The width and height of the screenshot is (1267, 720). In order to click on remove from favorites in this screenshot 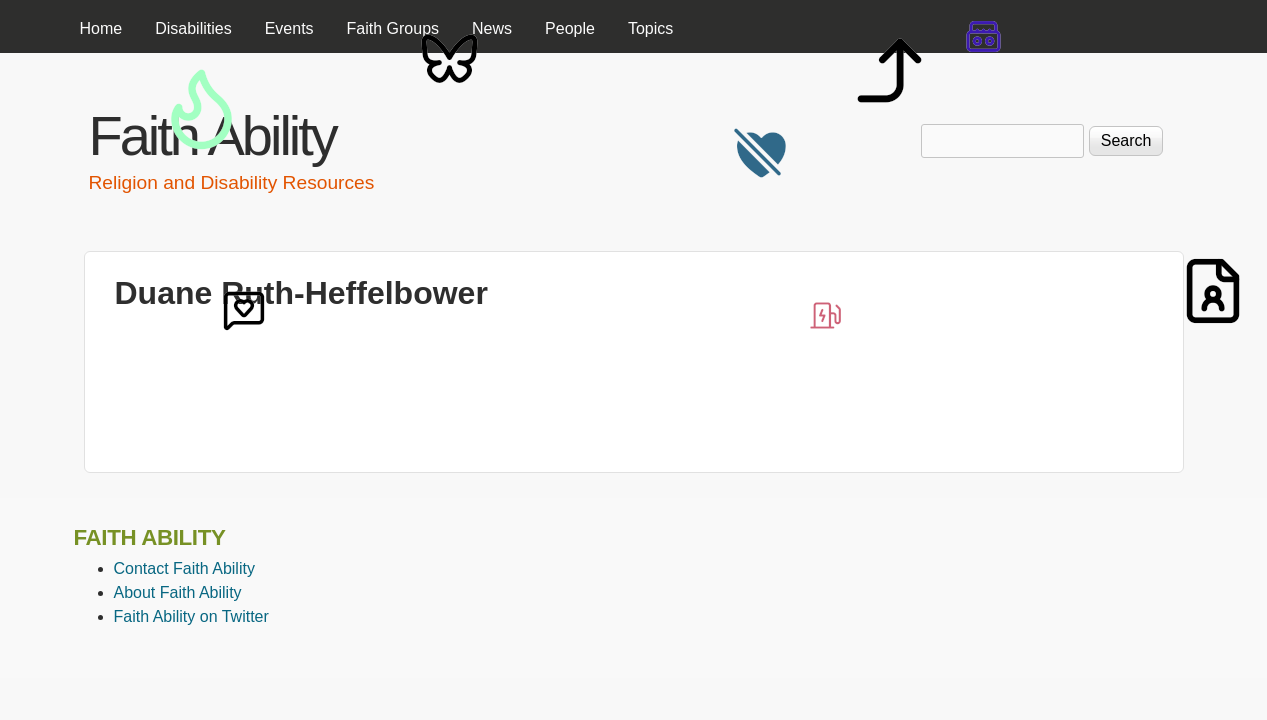, I will do `click(760, 153)`.